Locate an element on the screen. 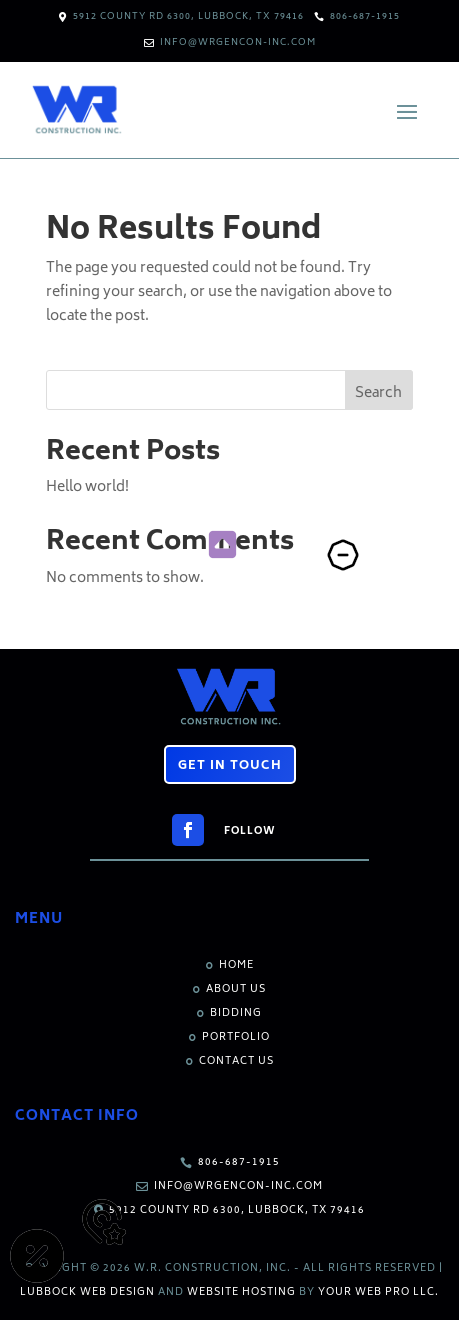  remove or delete an item is located at coordinates (343, 555).